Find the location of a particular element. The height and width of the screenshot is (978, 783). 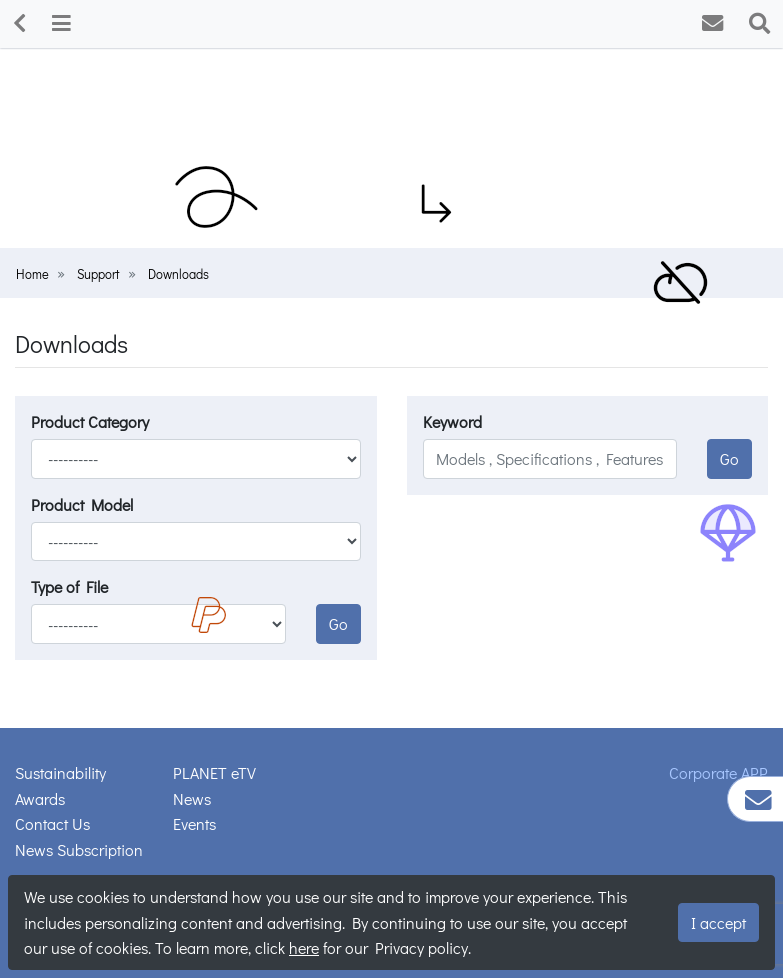

freehand drawing or sketch tool is located at coordinates (212, 197).